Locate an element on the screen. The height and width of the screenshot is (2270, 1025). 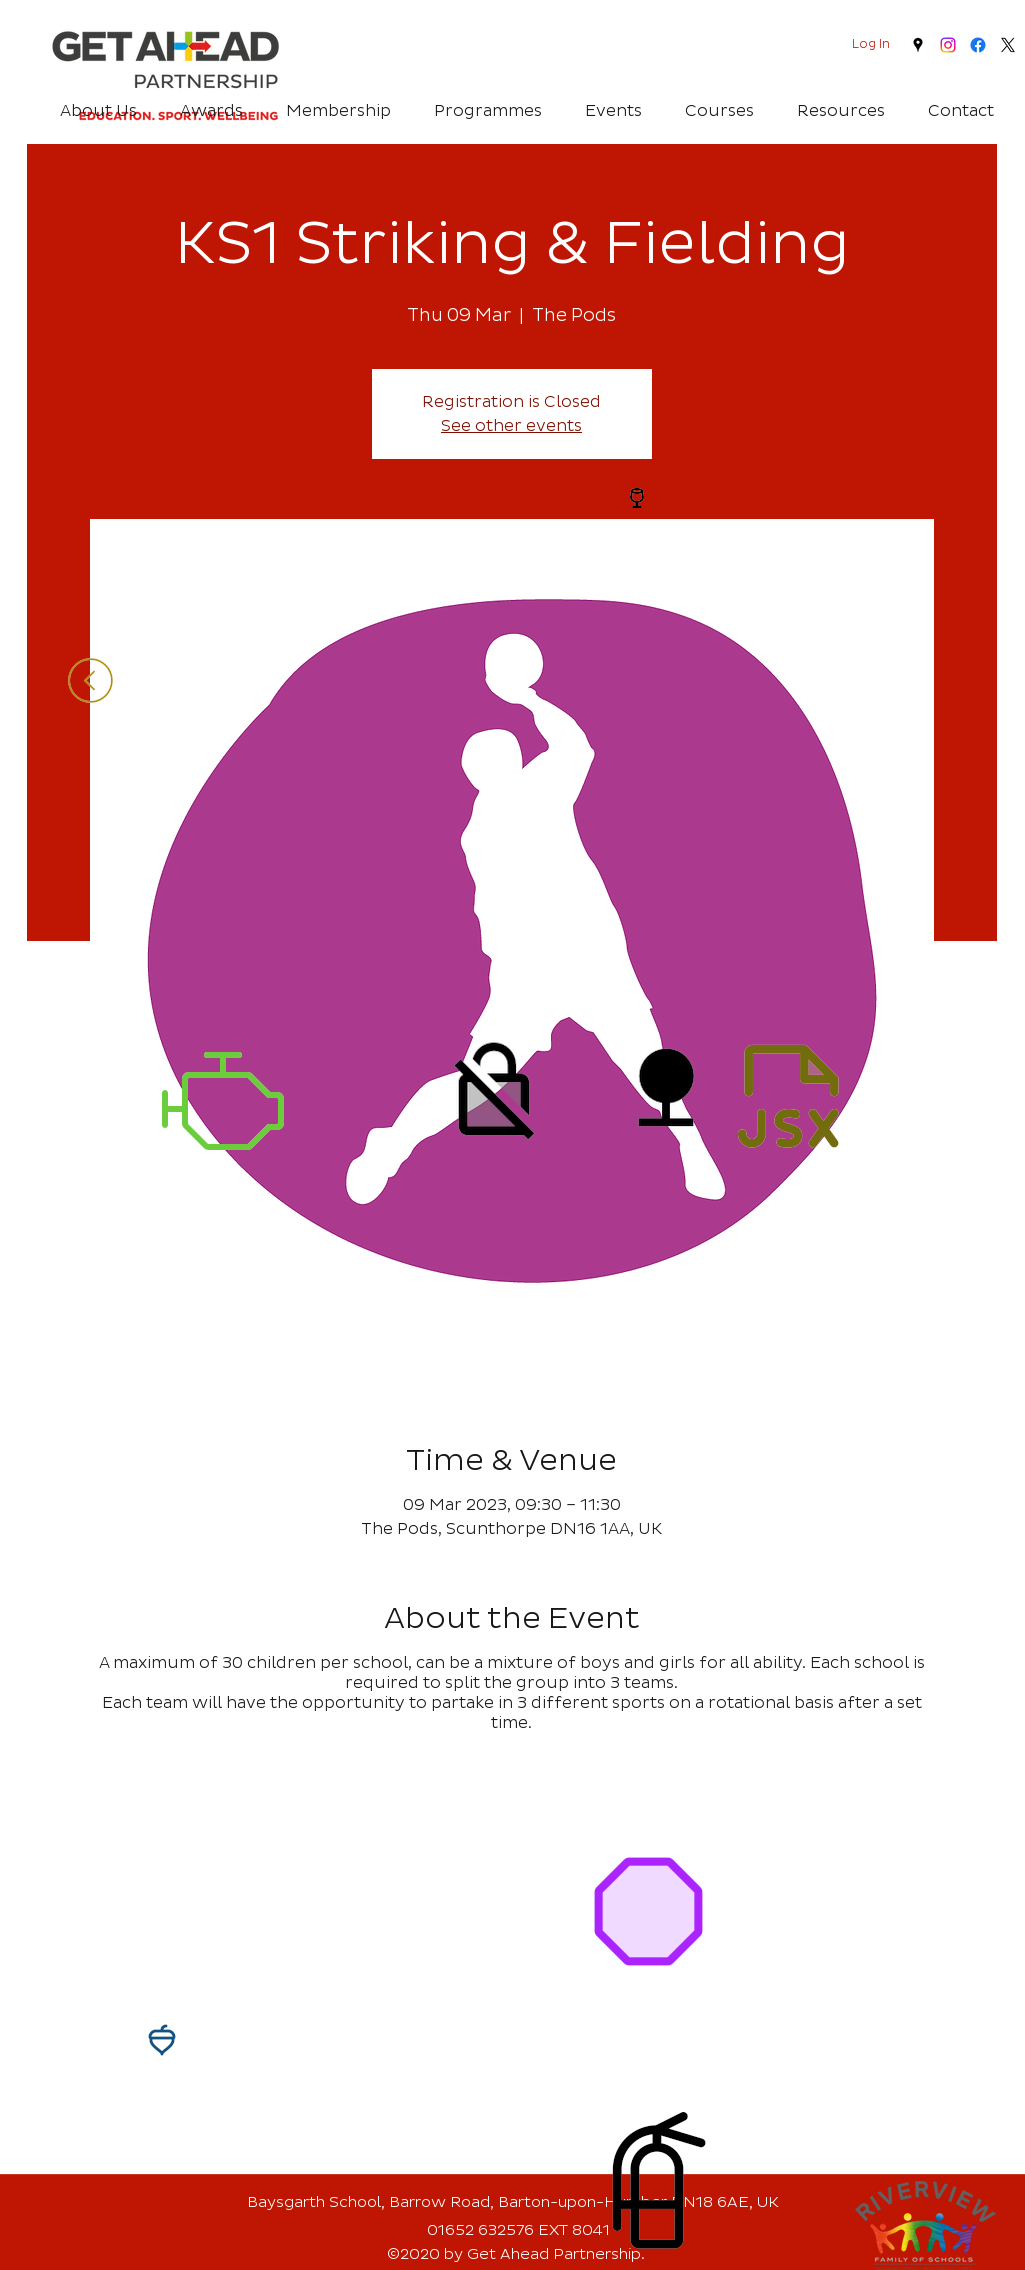
nature or outdoors category indicator is located at coordinates (162, 2040).